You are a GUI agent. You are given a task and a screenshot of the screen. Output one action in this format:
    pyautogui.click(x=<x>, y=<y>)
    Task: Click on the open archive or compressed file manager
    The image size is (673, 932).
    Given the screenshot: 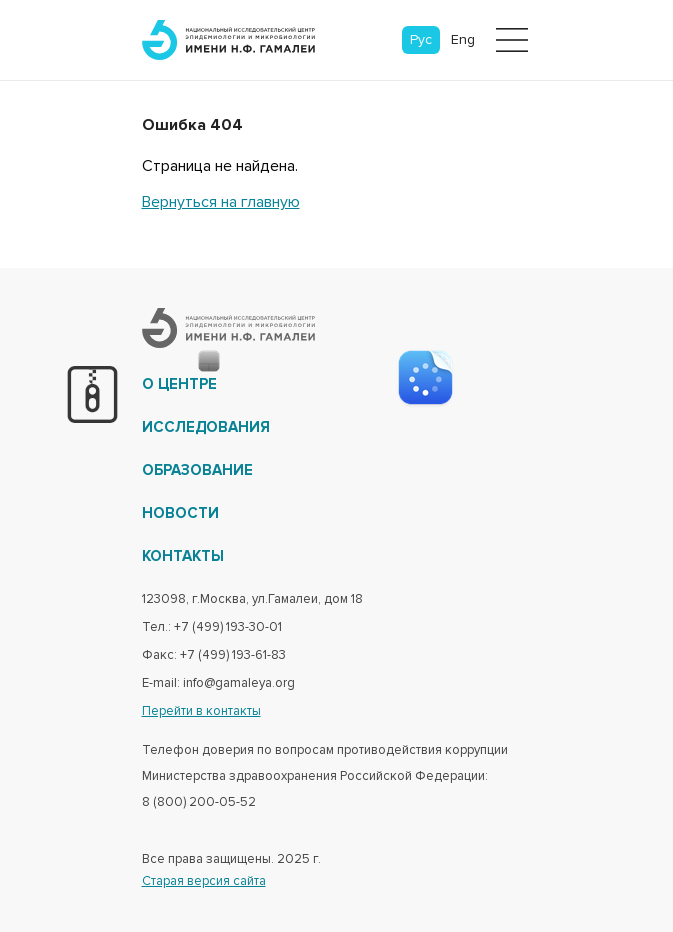 What is the action you would take?
    pyautogui.click(x=92, y=394)
    